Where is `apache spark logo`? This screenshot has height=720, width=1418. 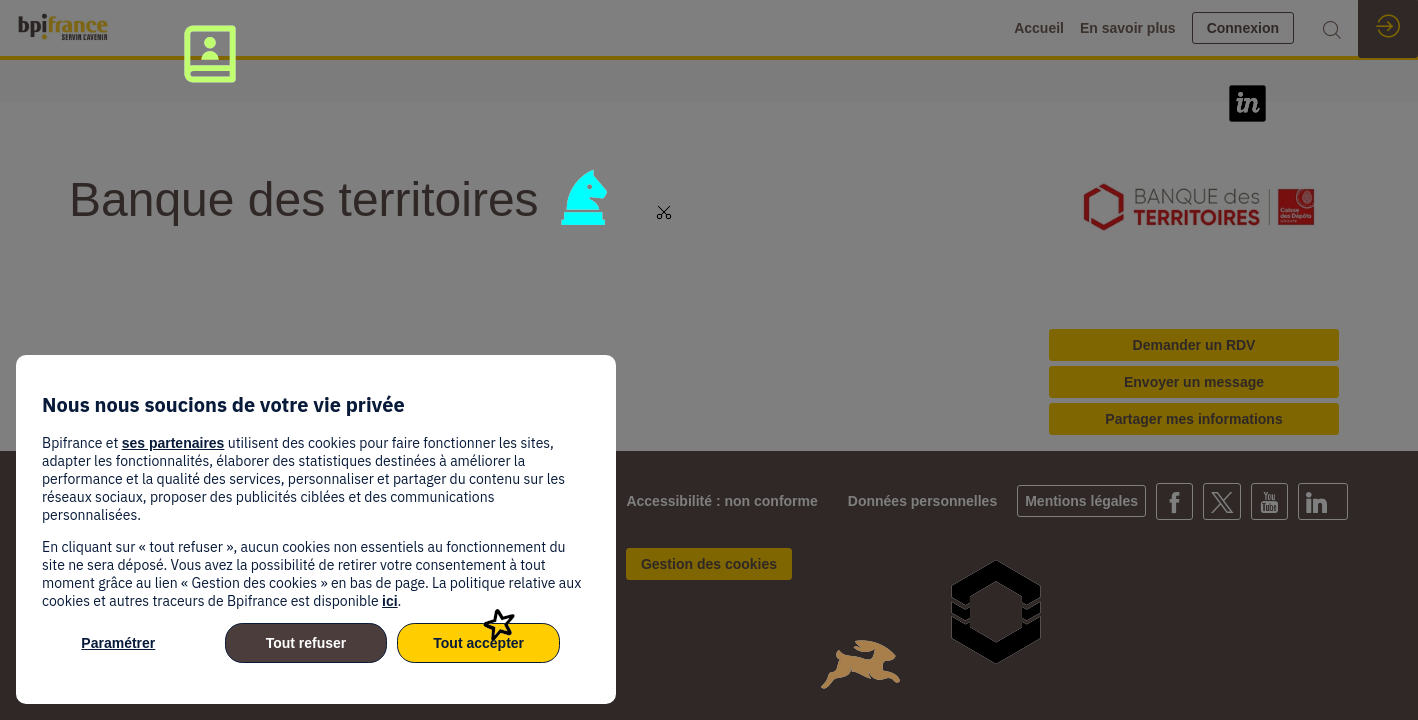
apache spark logo is located at coordinates (499, 625).